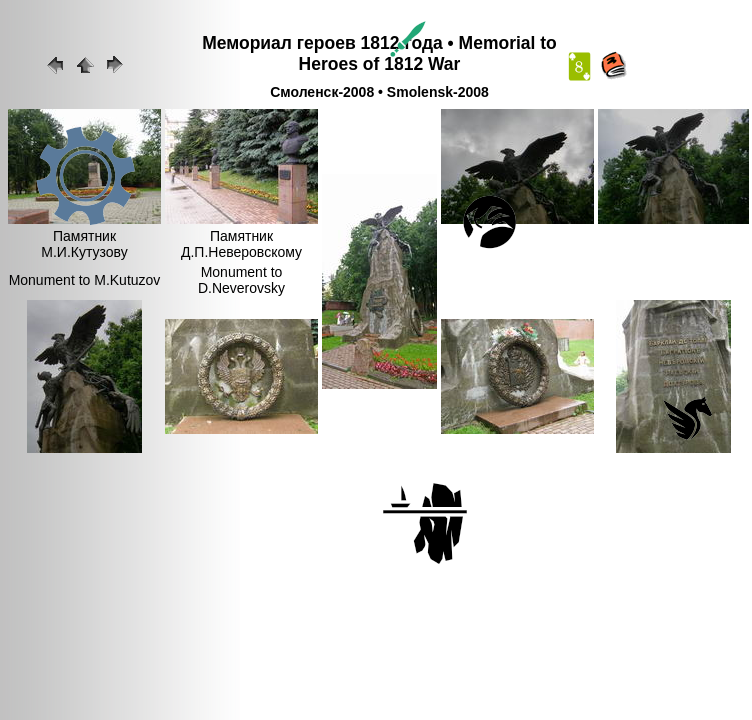  Describe the element at coordinates (85, 175) in the screenshot. I see `access settings or preferences` at that location.